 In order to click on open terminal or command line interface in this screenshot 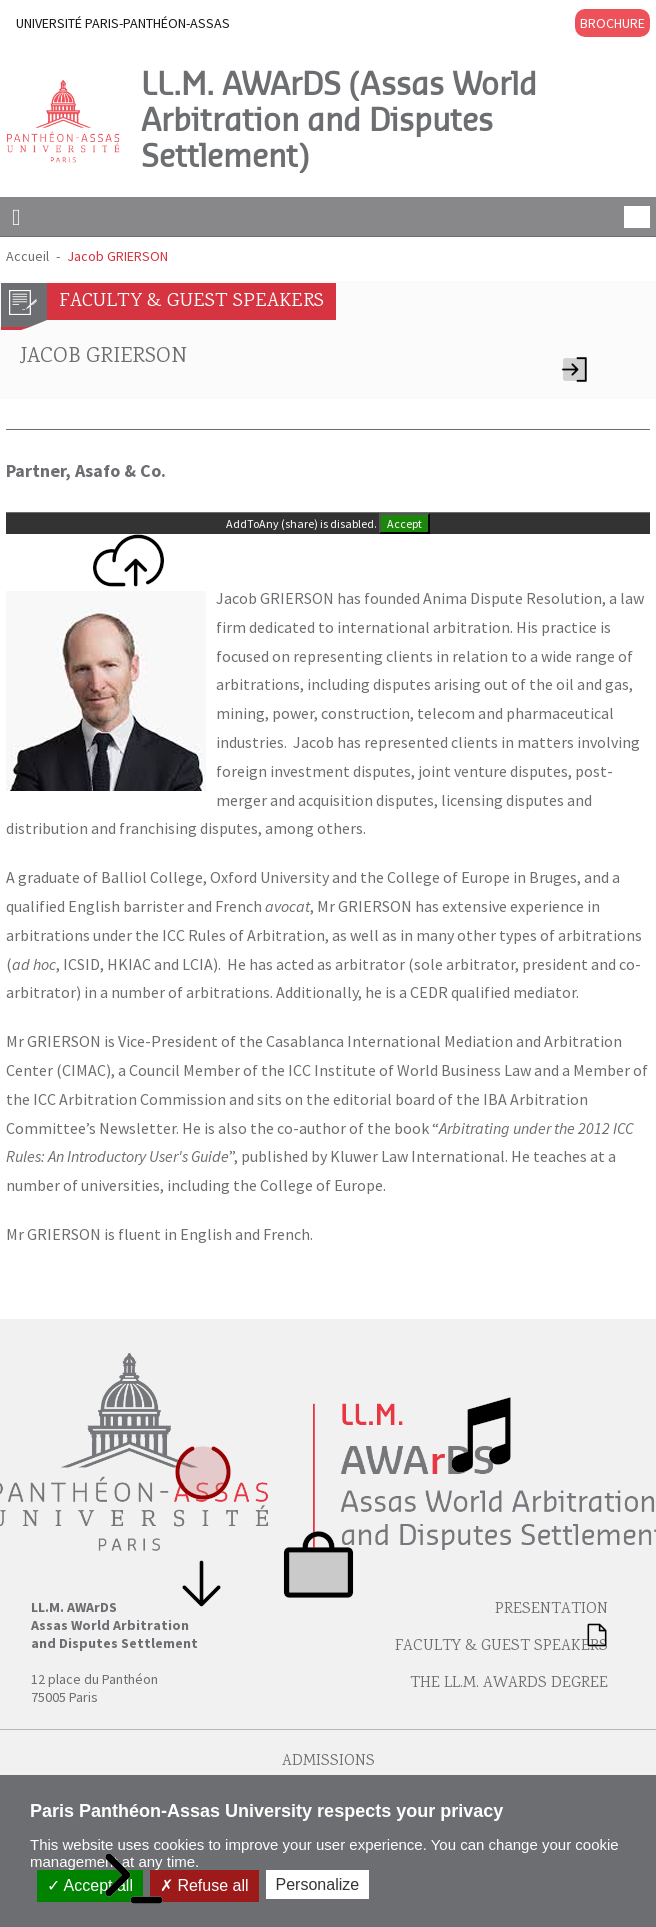, I will do `click(134, 1875)`.